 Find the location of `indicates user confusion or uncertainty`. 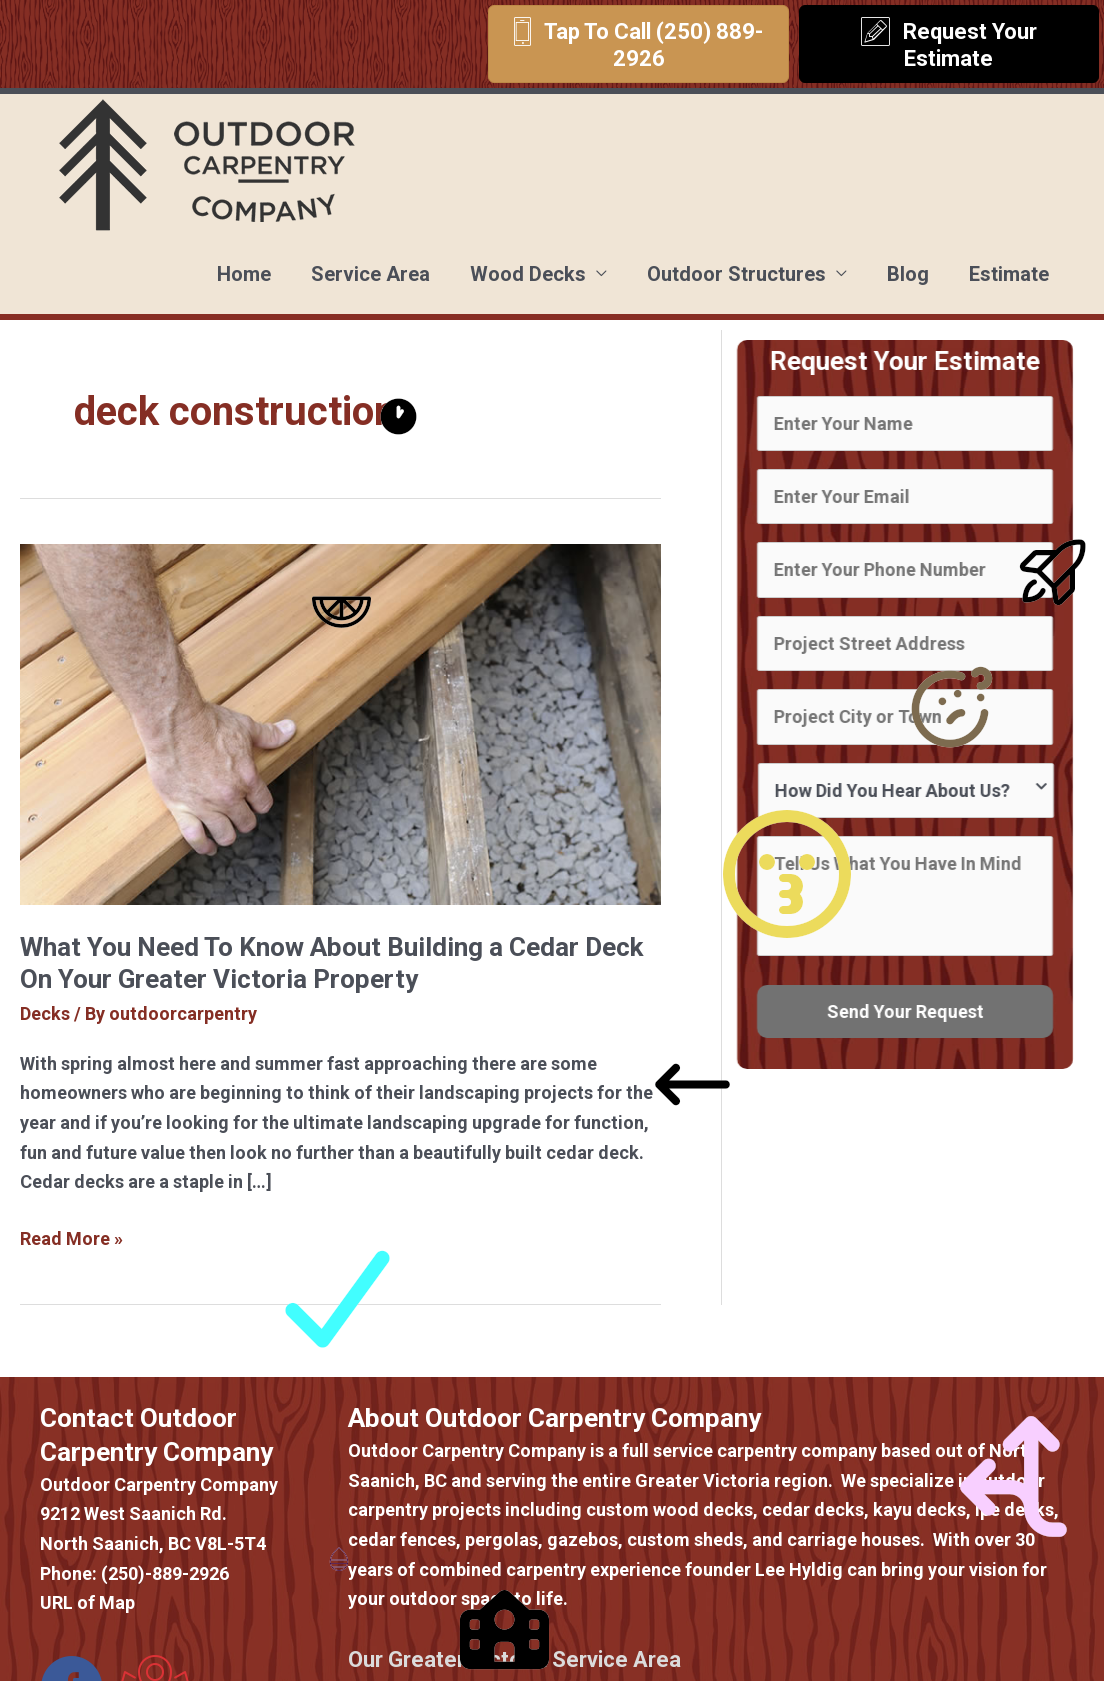

indicates user confusion or uncertainty is located at coordinates (950, 709).